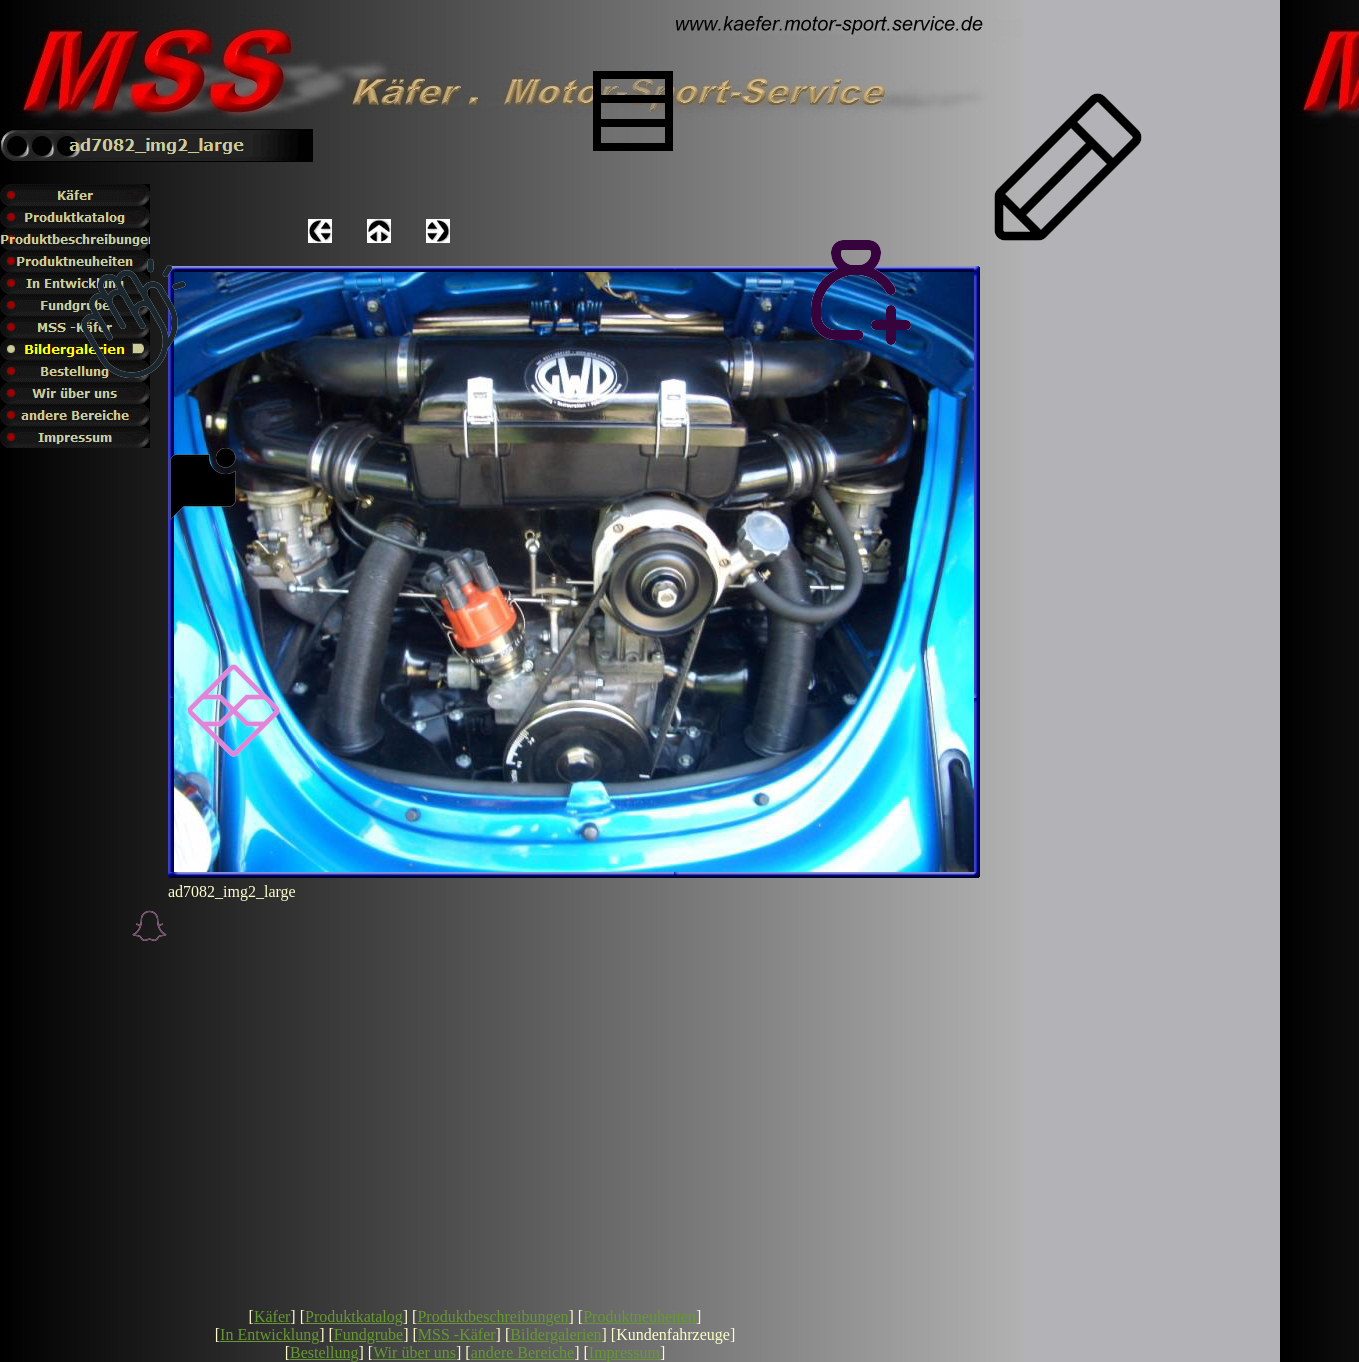 Image resolution: width=1359 pixels, height=1362 pixels. Describe the element at coordinates (131, 318) in the screenshot. I see `applaud or show appreciation for content` at that location.